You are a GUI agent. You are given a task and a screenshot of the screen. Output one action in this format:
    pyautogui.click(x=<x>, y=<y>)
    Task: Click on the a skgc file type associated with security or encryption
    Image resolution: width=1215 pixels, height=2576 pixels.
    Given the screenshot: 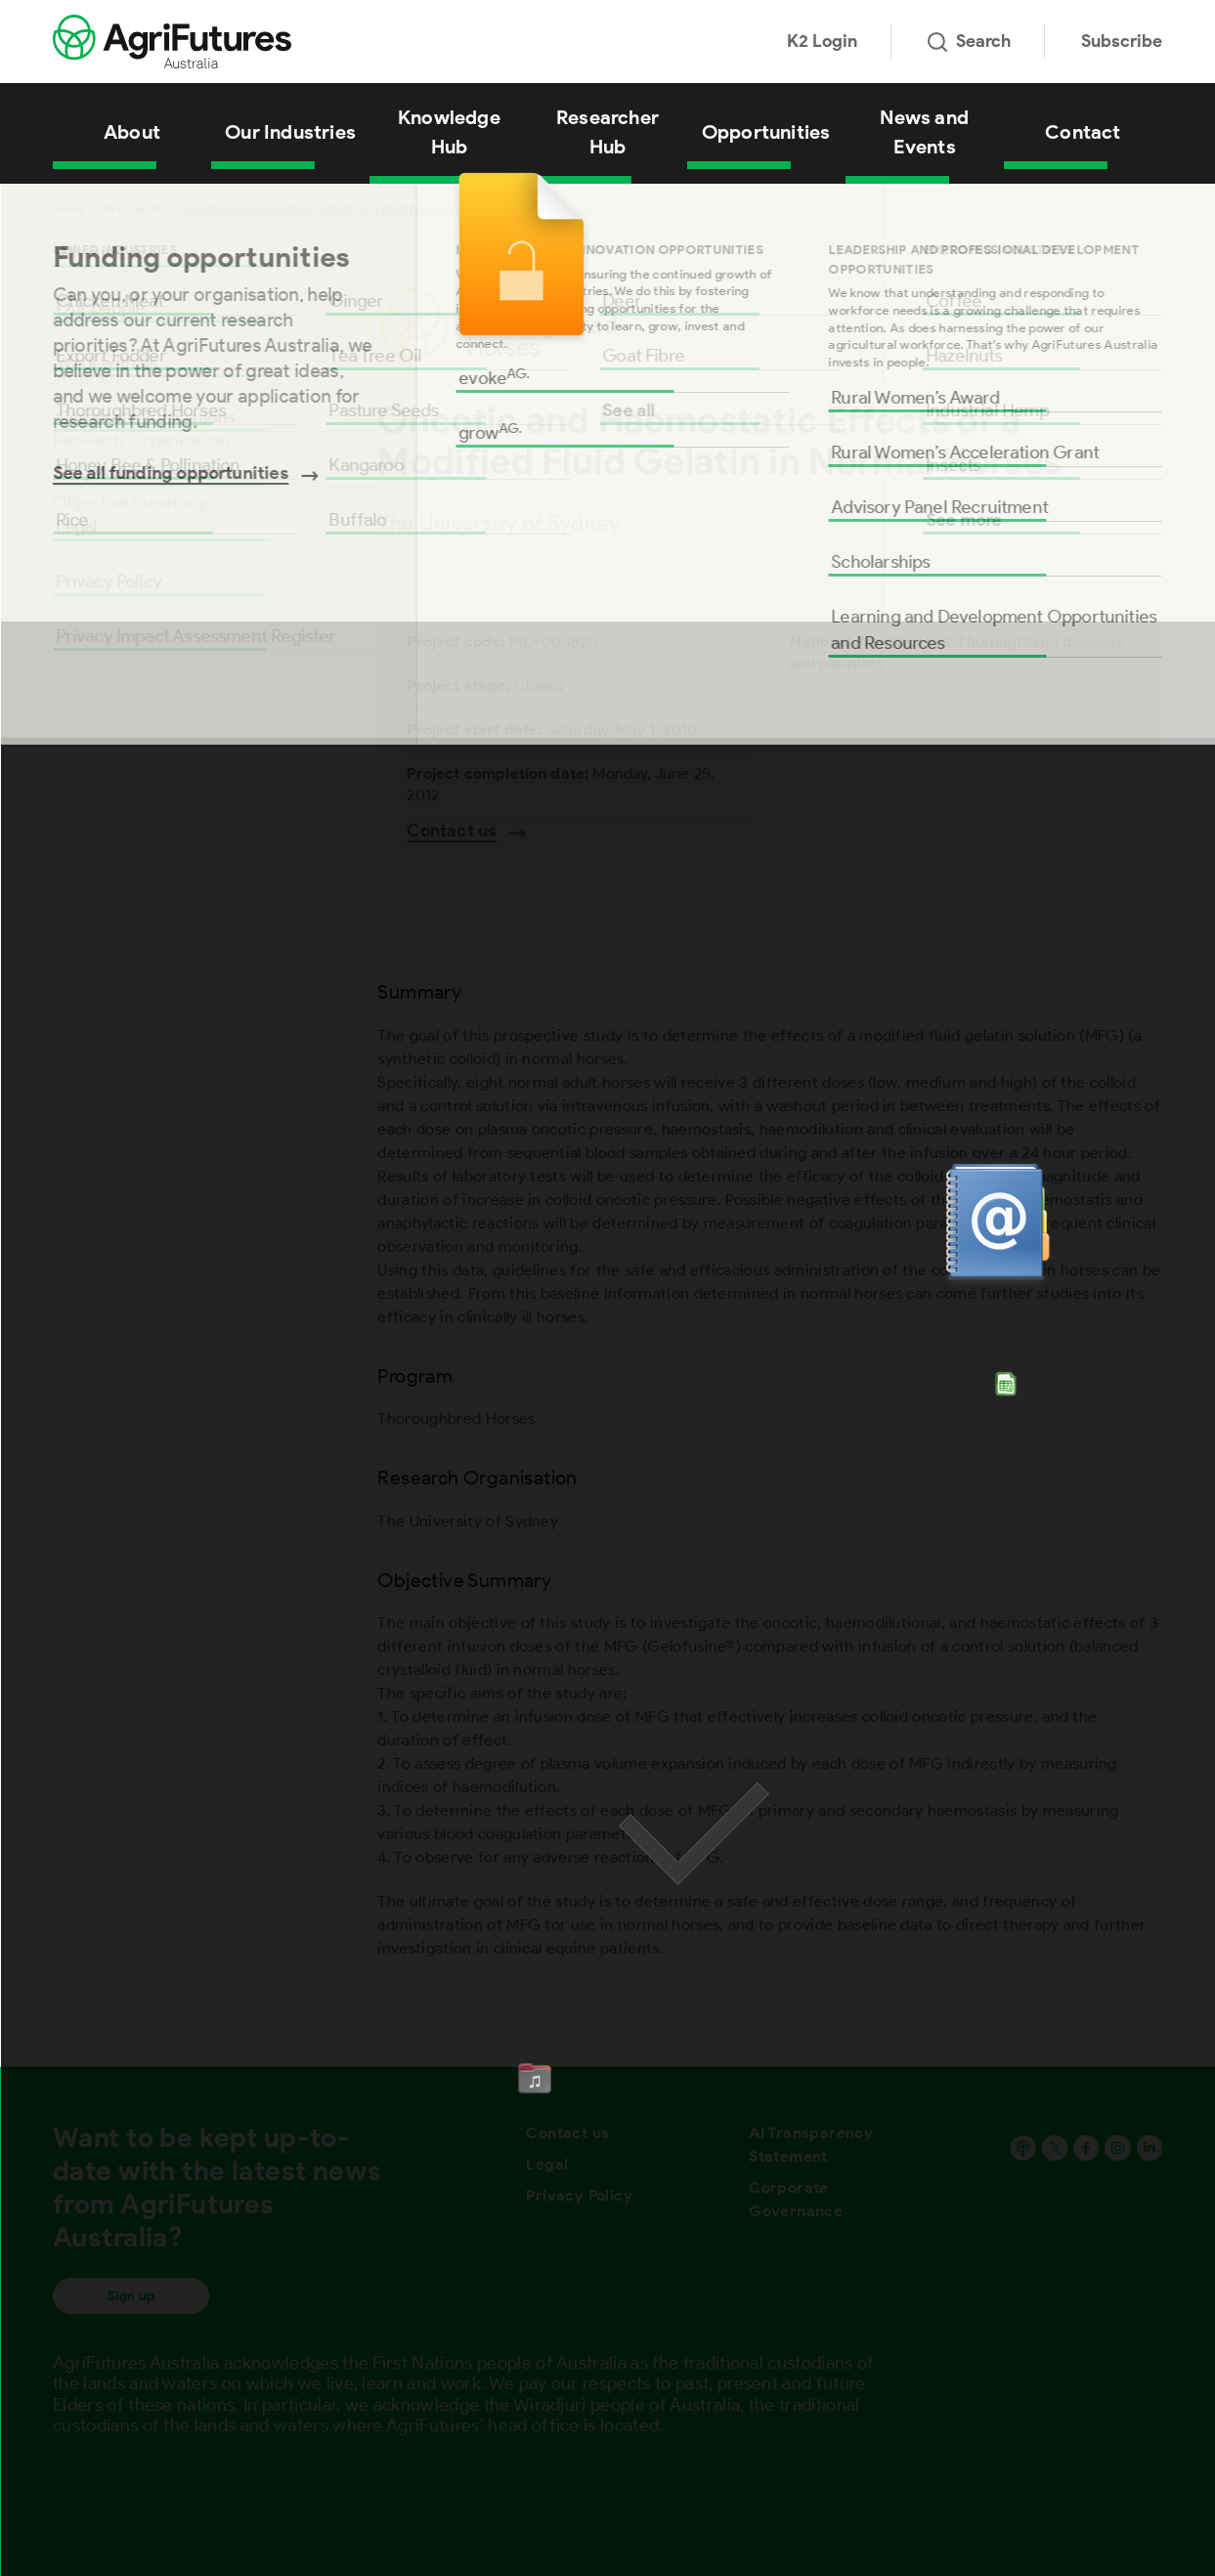 What is the action you would take?
    pyautogui.click(x=521, y=257)
    